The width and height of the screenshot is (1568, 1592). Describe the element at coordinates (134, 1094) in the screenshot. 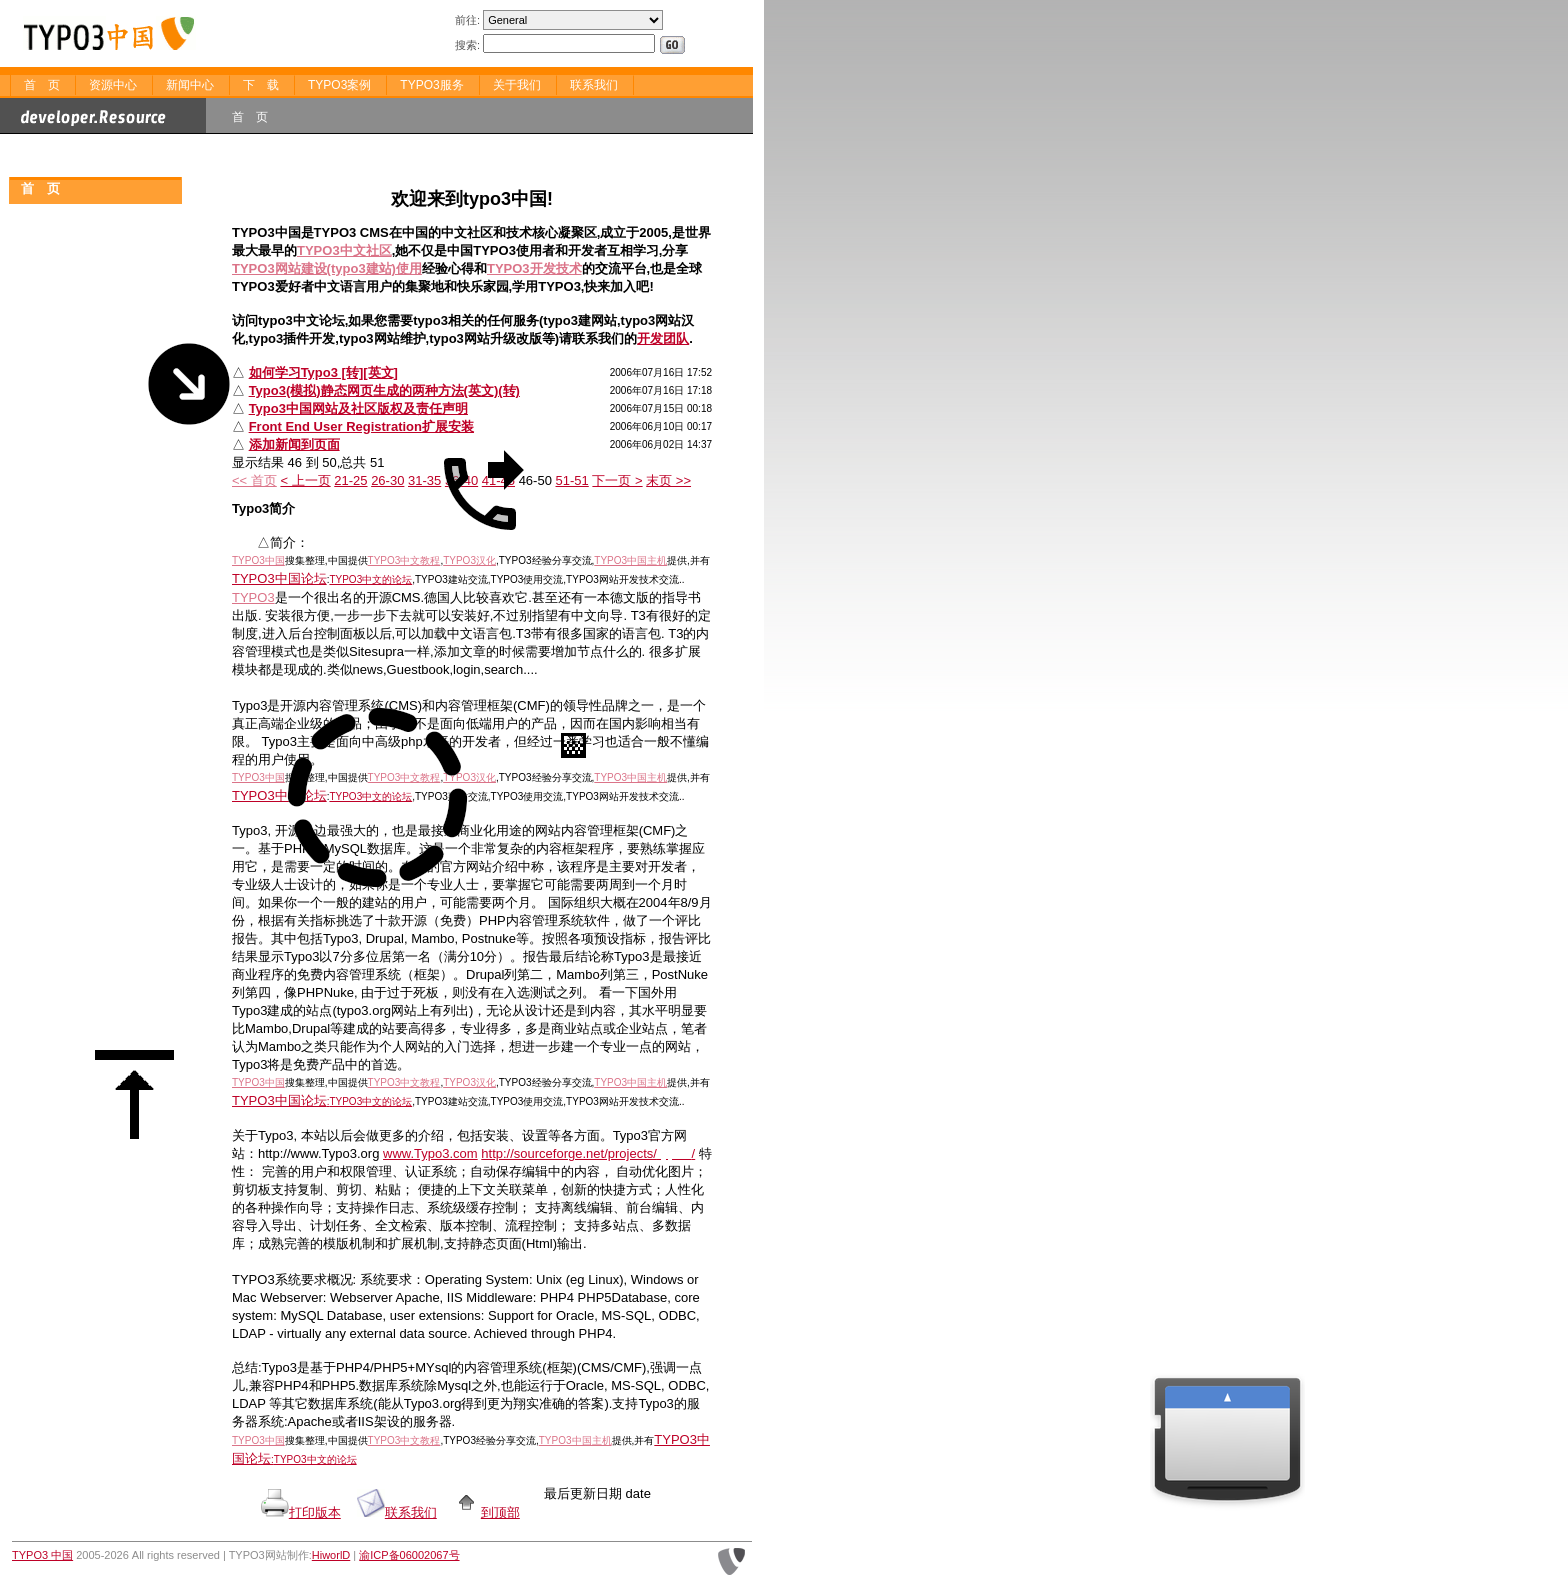

I see `align content to top` at that location.